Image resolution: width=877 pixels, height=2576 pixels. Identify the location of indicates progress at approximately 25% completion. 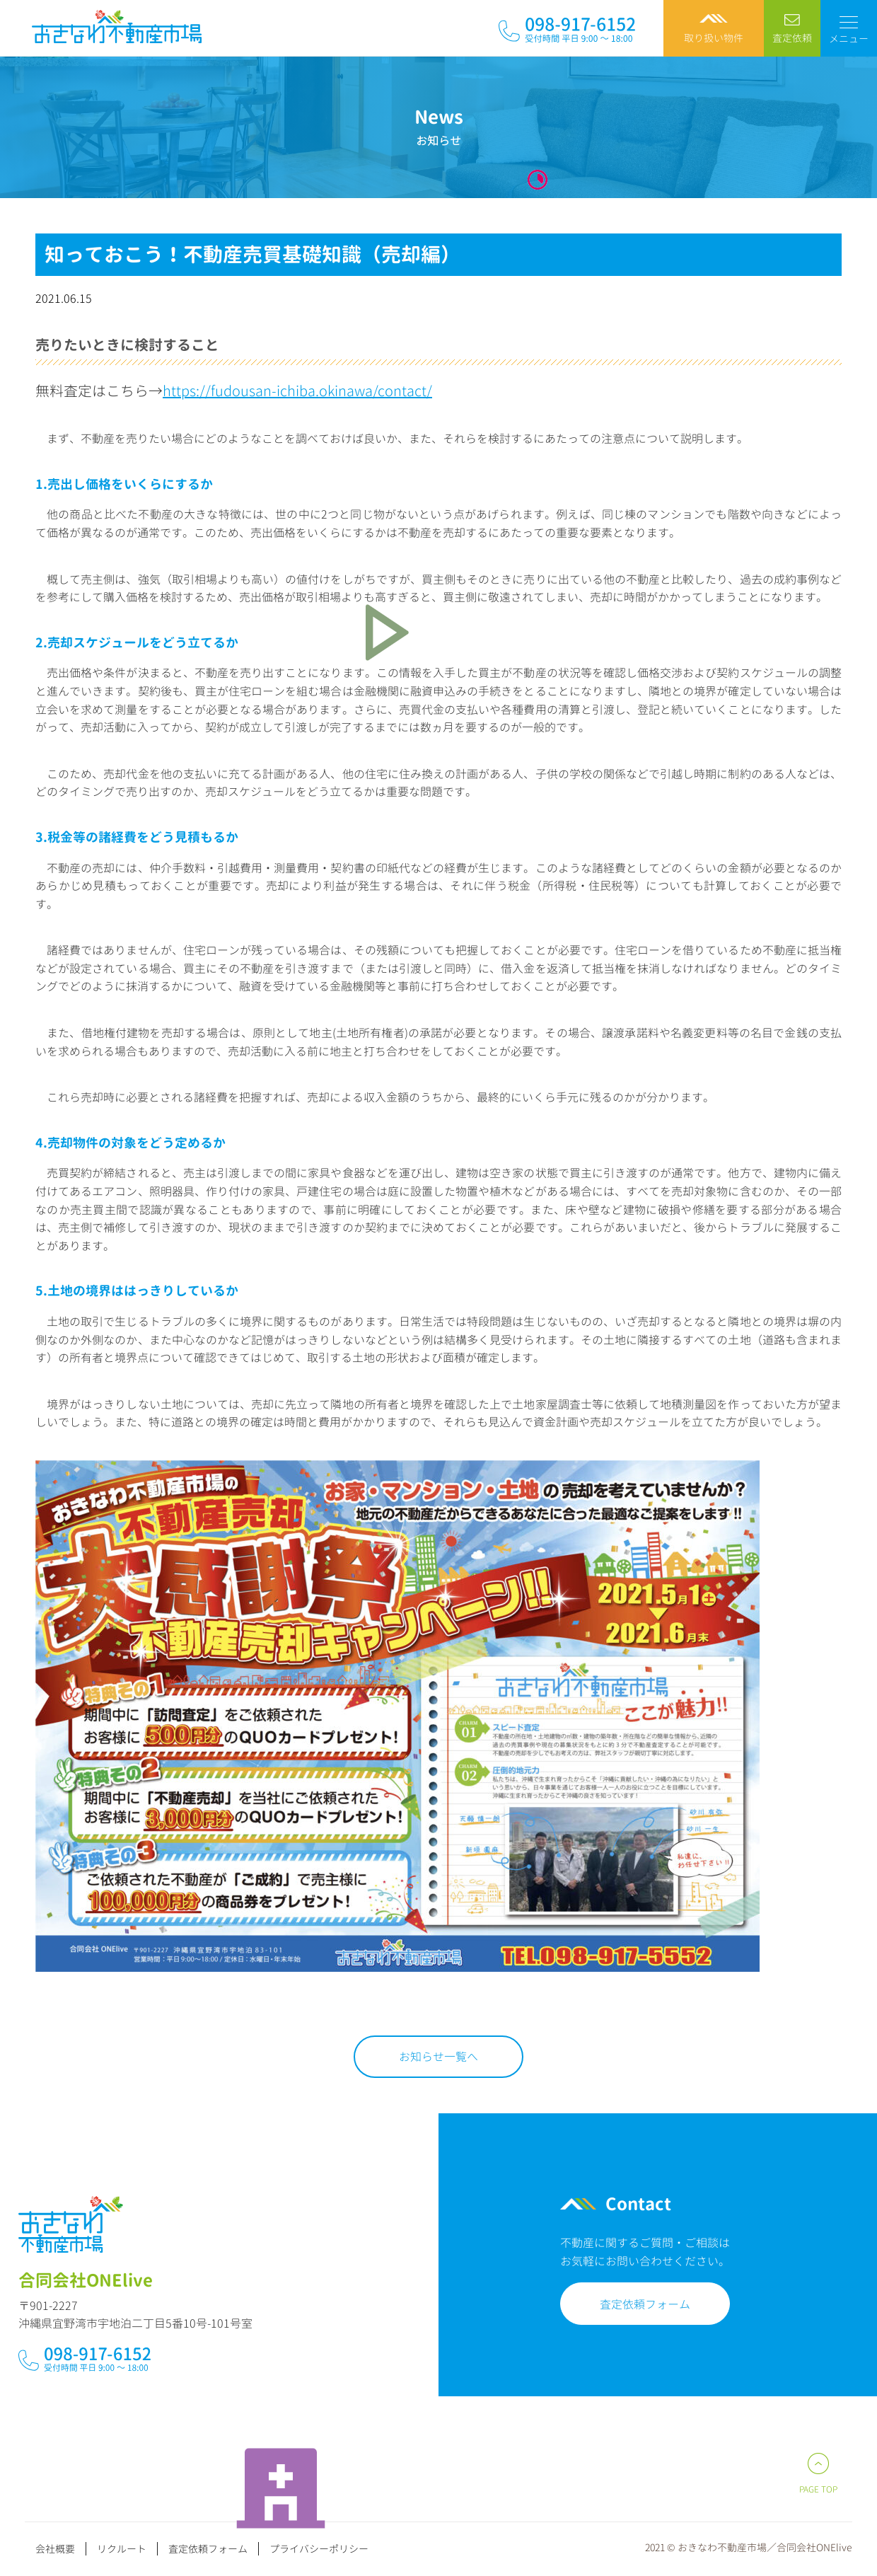
(538, 180).